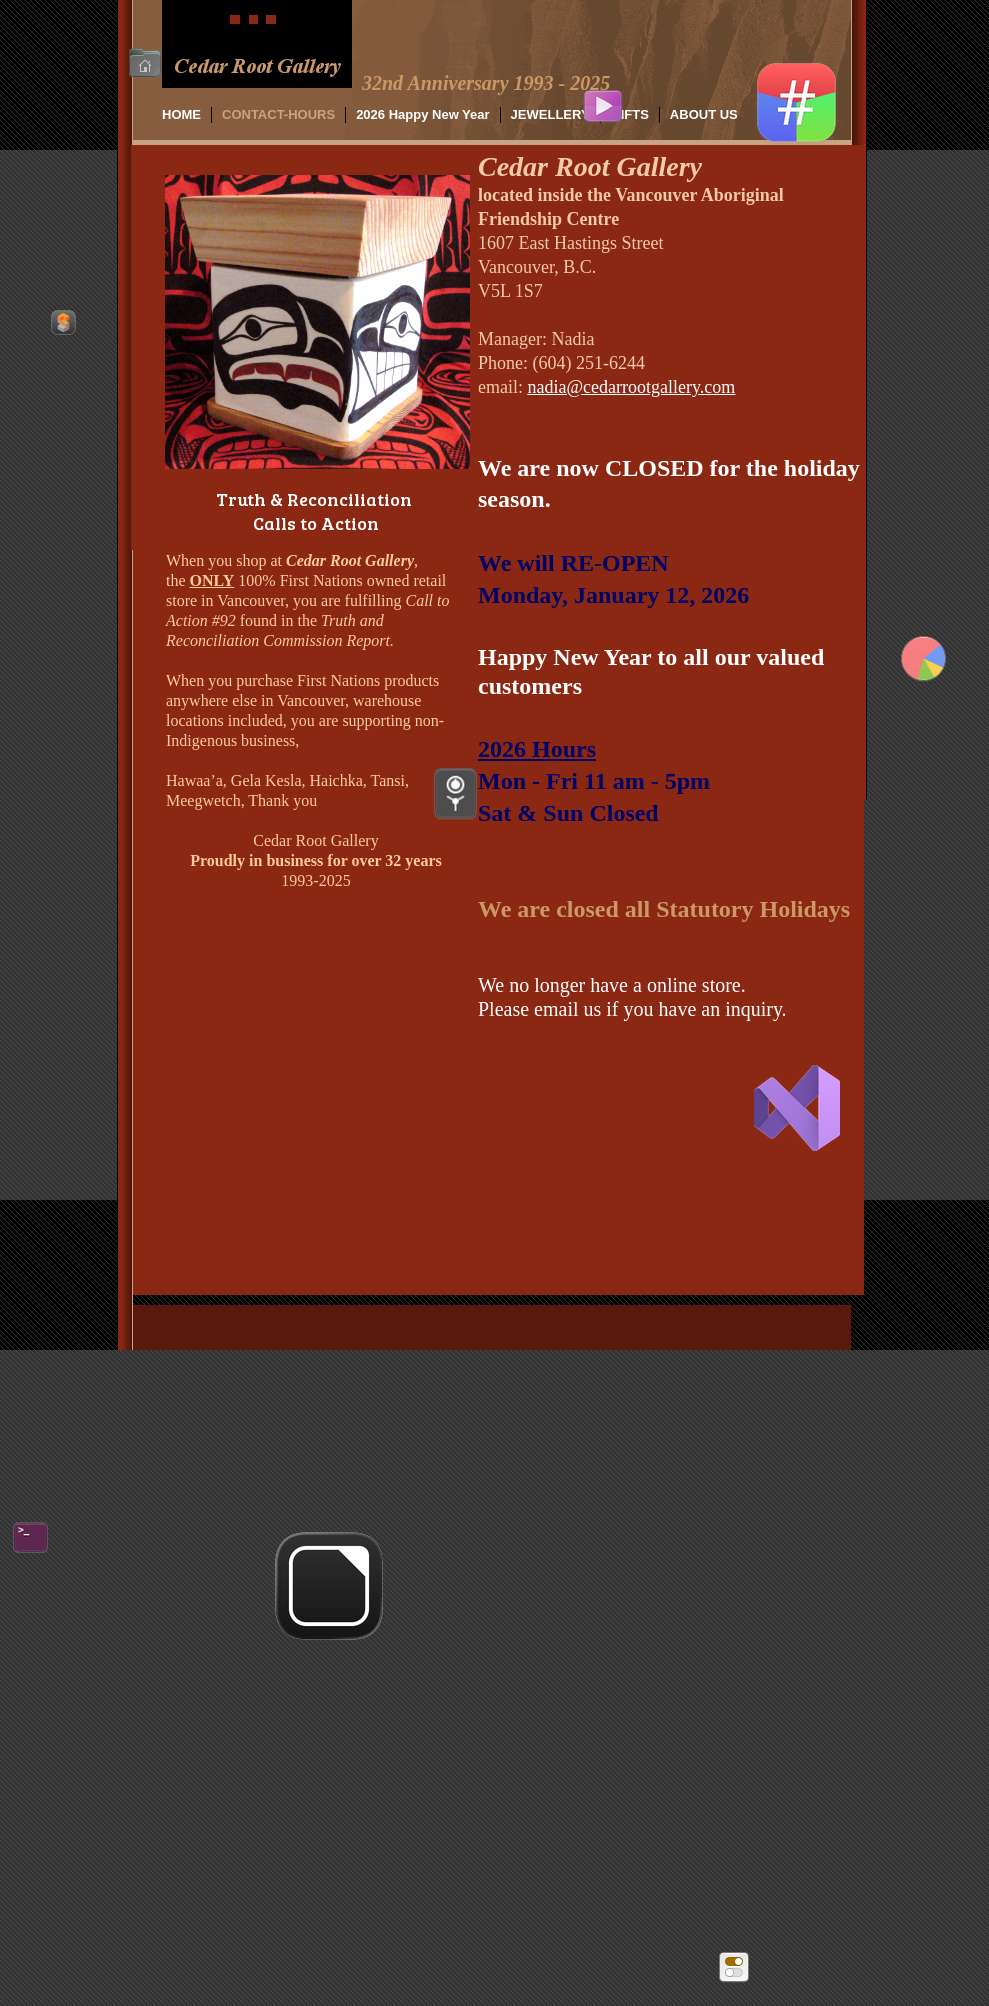 The height and width of the screenshot is (2006, 989). What do you see at coordinates (455, 793) in the screenshot?
I see `open the backups application` at bounding box center [455, 793].